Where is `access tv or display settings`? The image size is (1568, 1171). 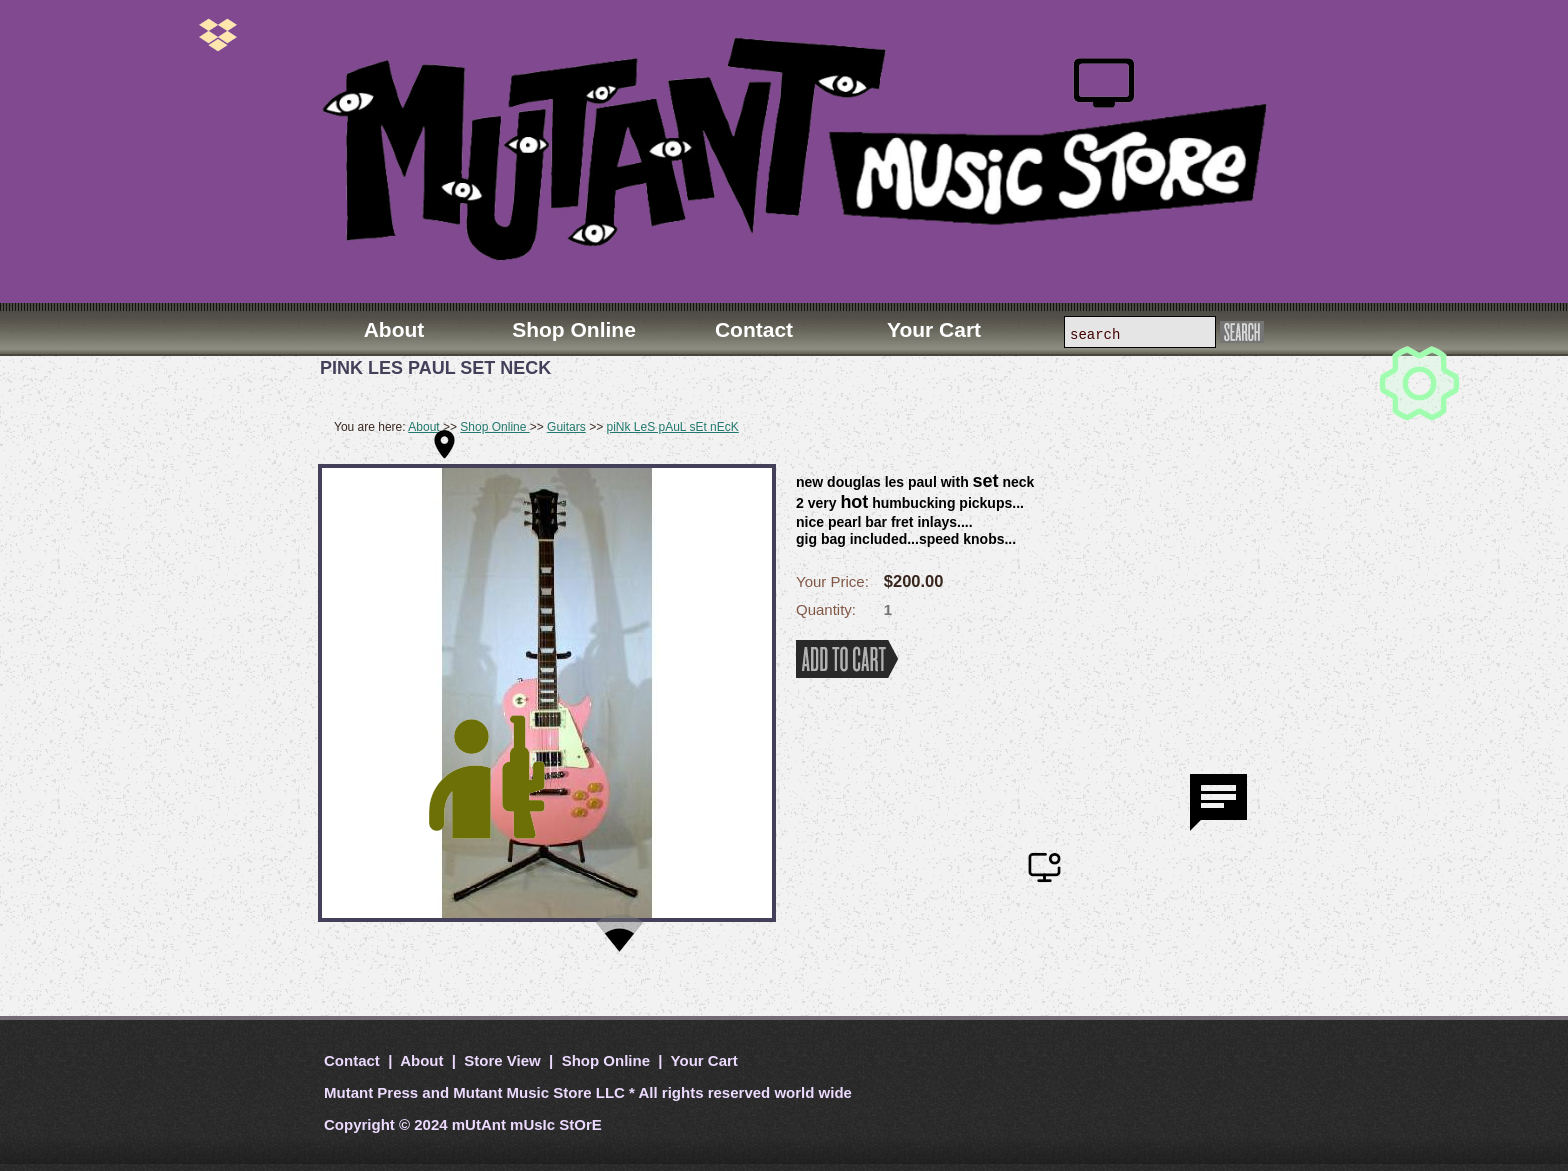 access tv or display settings is located at coordinates (1104, 83).